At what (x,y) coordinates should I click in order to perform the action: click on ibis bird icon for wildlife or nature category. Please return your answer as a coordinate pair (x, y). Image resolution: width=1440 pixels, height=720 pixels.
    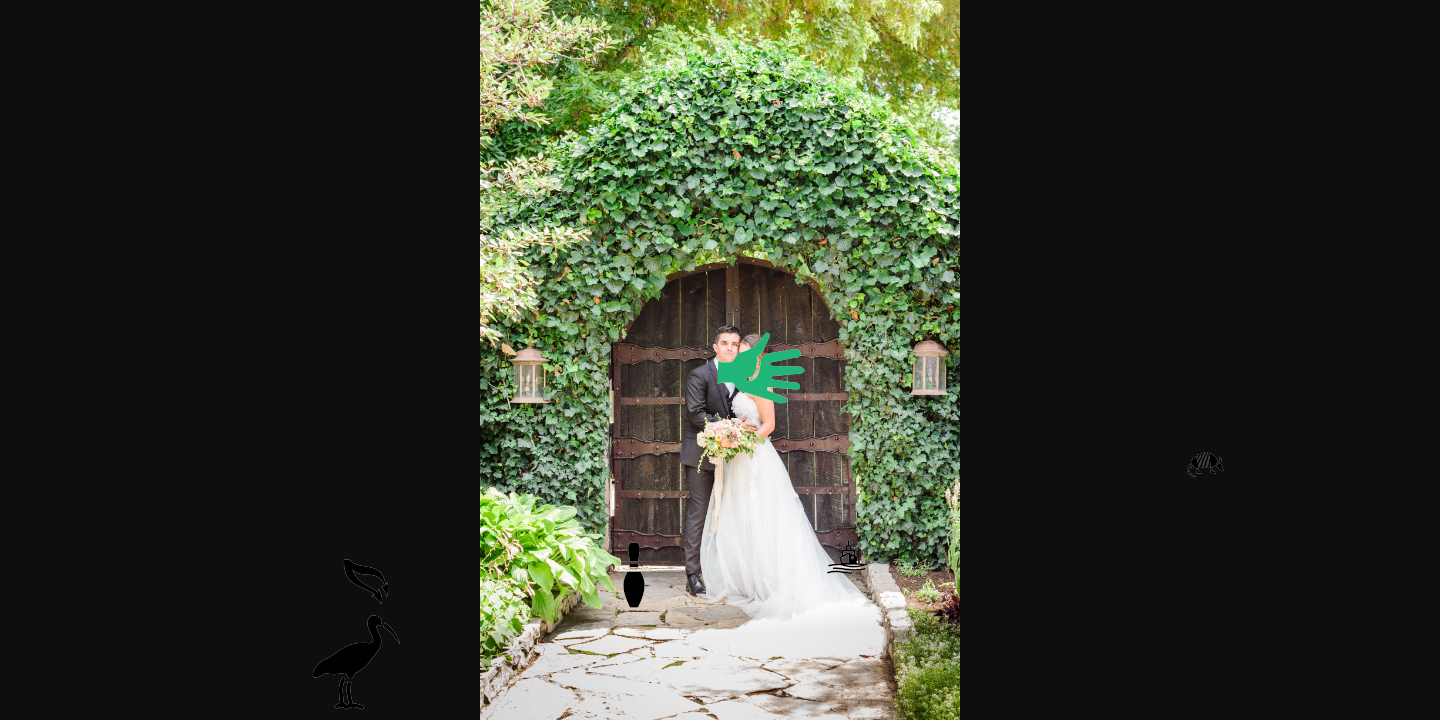
    Looking at the image, I should click on (356, 662).